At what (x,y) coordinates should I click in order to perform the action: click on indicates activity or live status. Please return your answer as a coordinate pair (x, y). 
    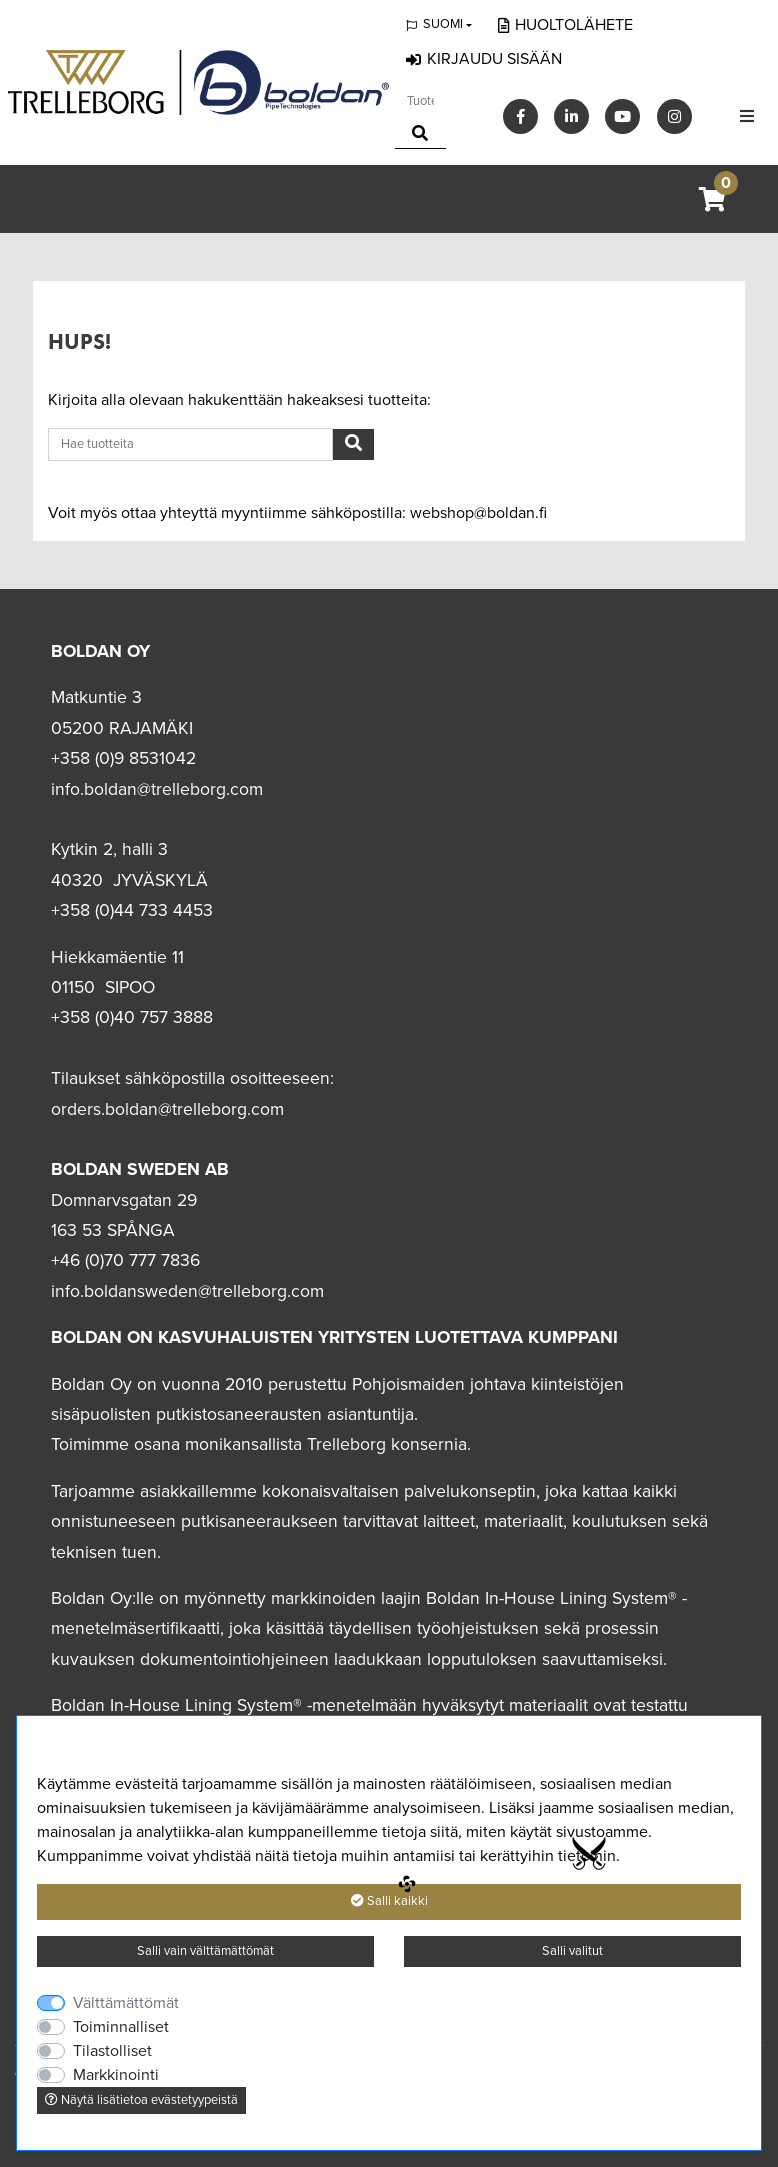
    Looking at the image, I should click on (407, 1884).